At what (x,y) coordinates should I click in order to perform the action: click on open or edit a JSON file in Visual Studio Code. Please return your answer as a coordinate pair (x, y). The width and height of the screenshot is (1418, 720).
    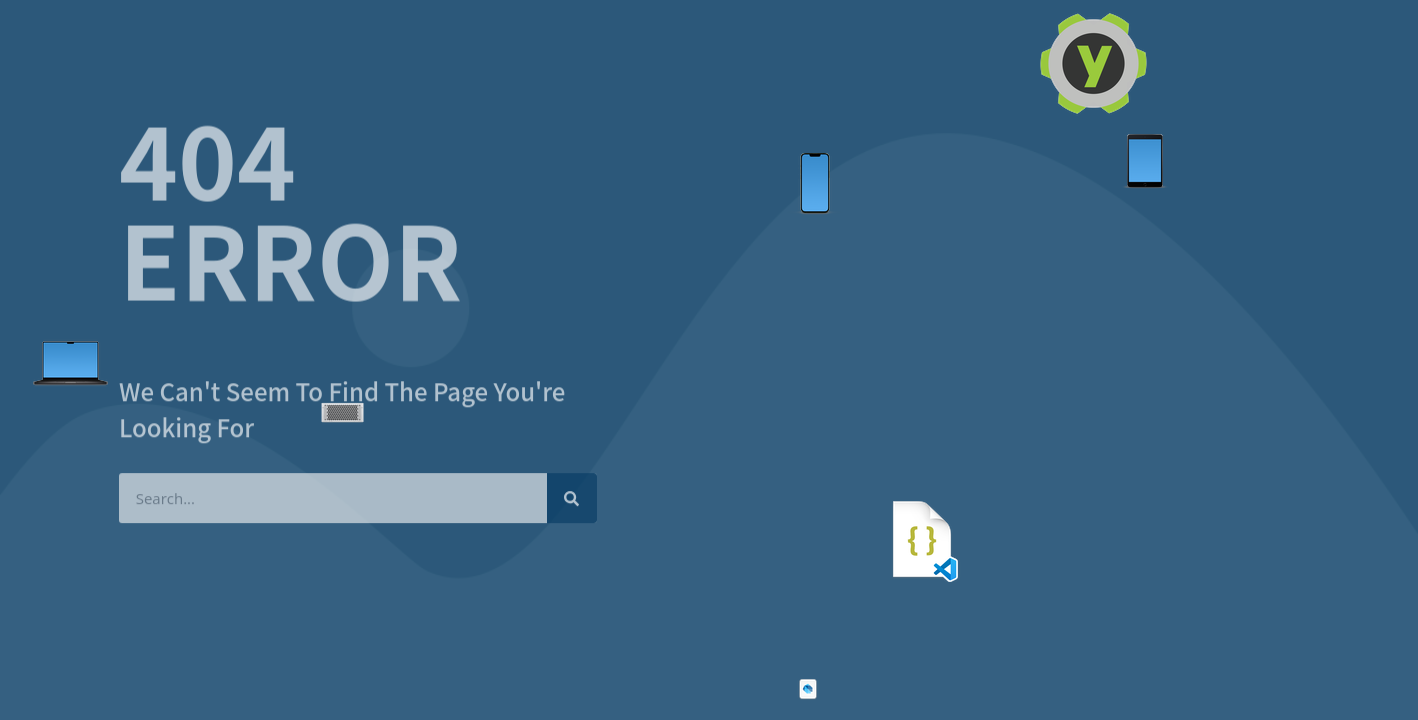
    Looking at the image, I should click on (922, 541).